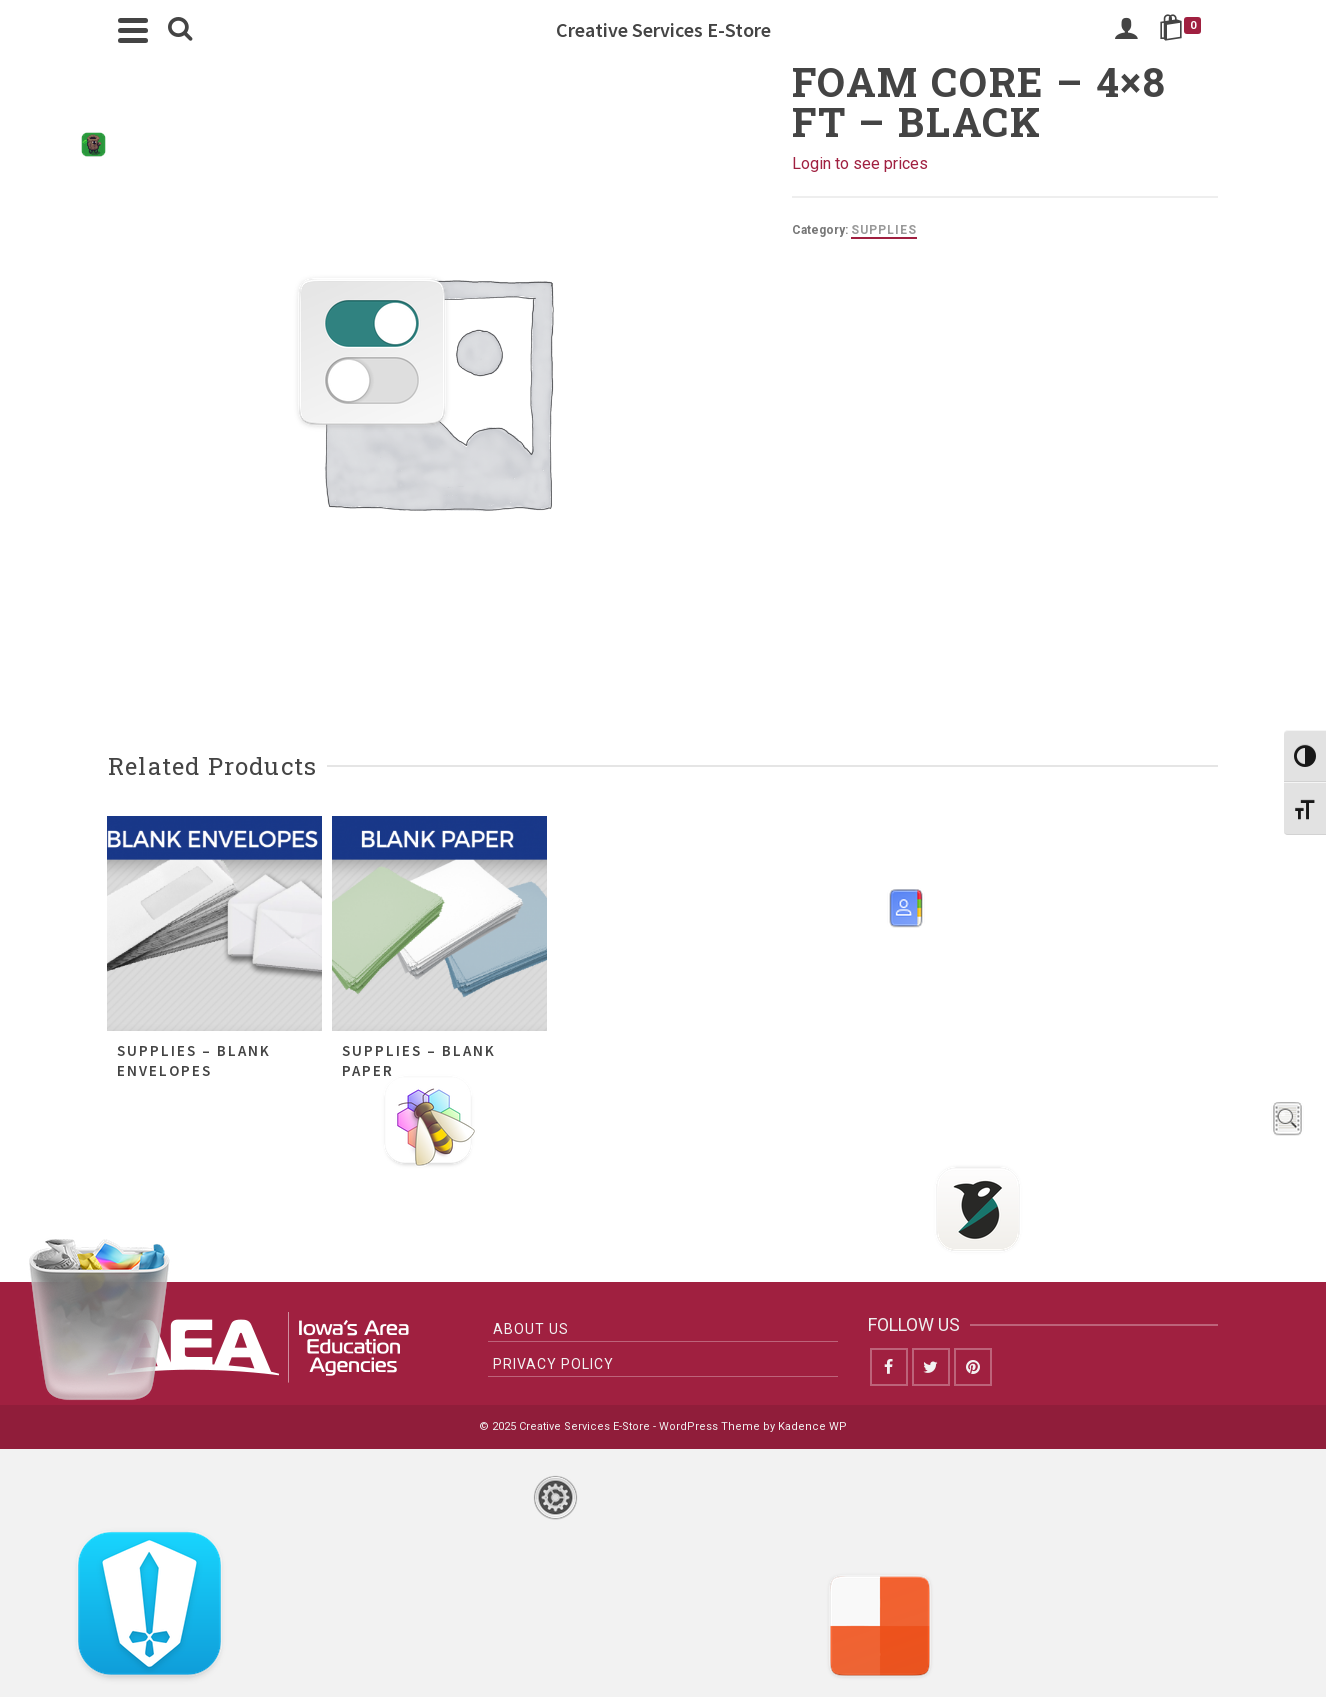  I want to click on open system settings or preferences, so click(372, 352).